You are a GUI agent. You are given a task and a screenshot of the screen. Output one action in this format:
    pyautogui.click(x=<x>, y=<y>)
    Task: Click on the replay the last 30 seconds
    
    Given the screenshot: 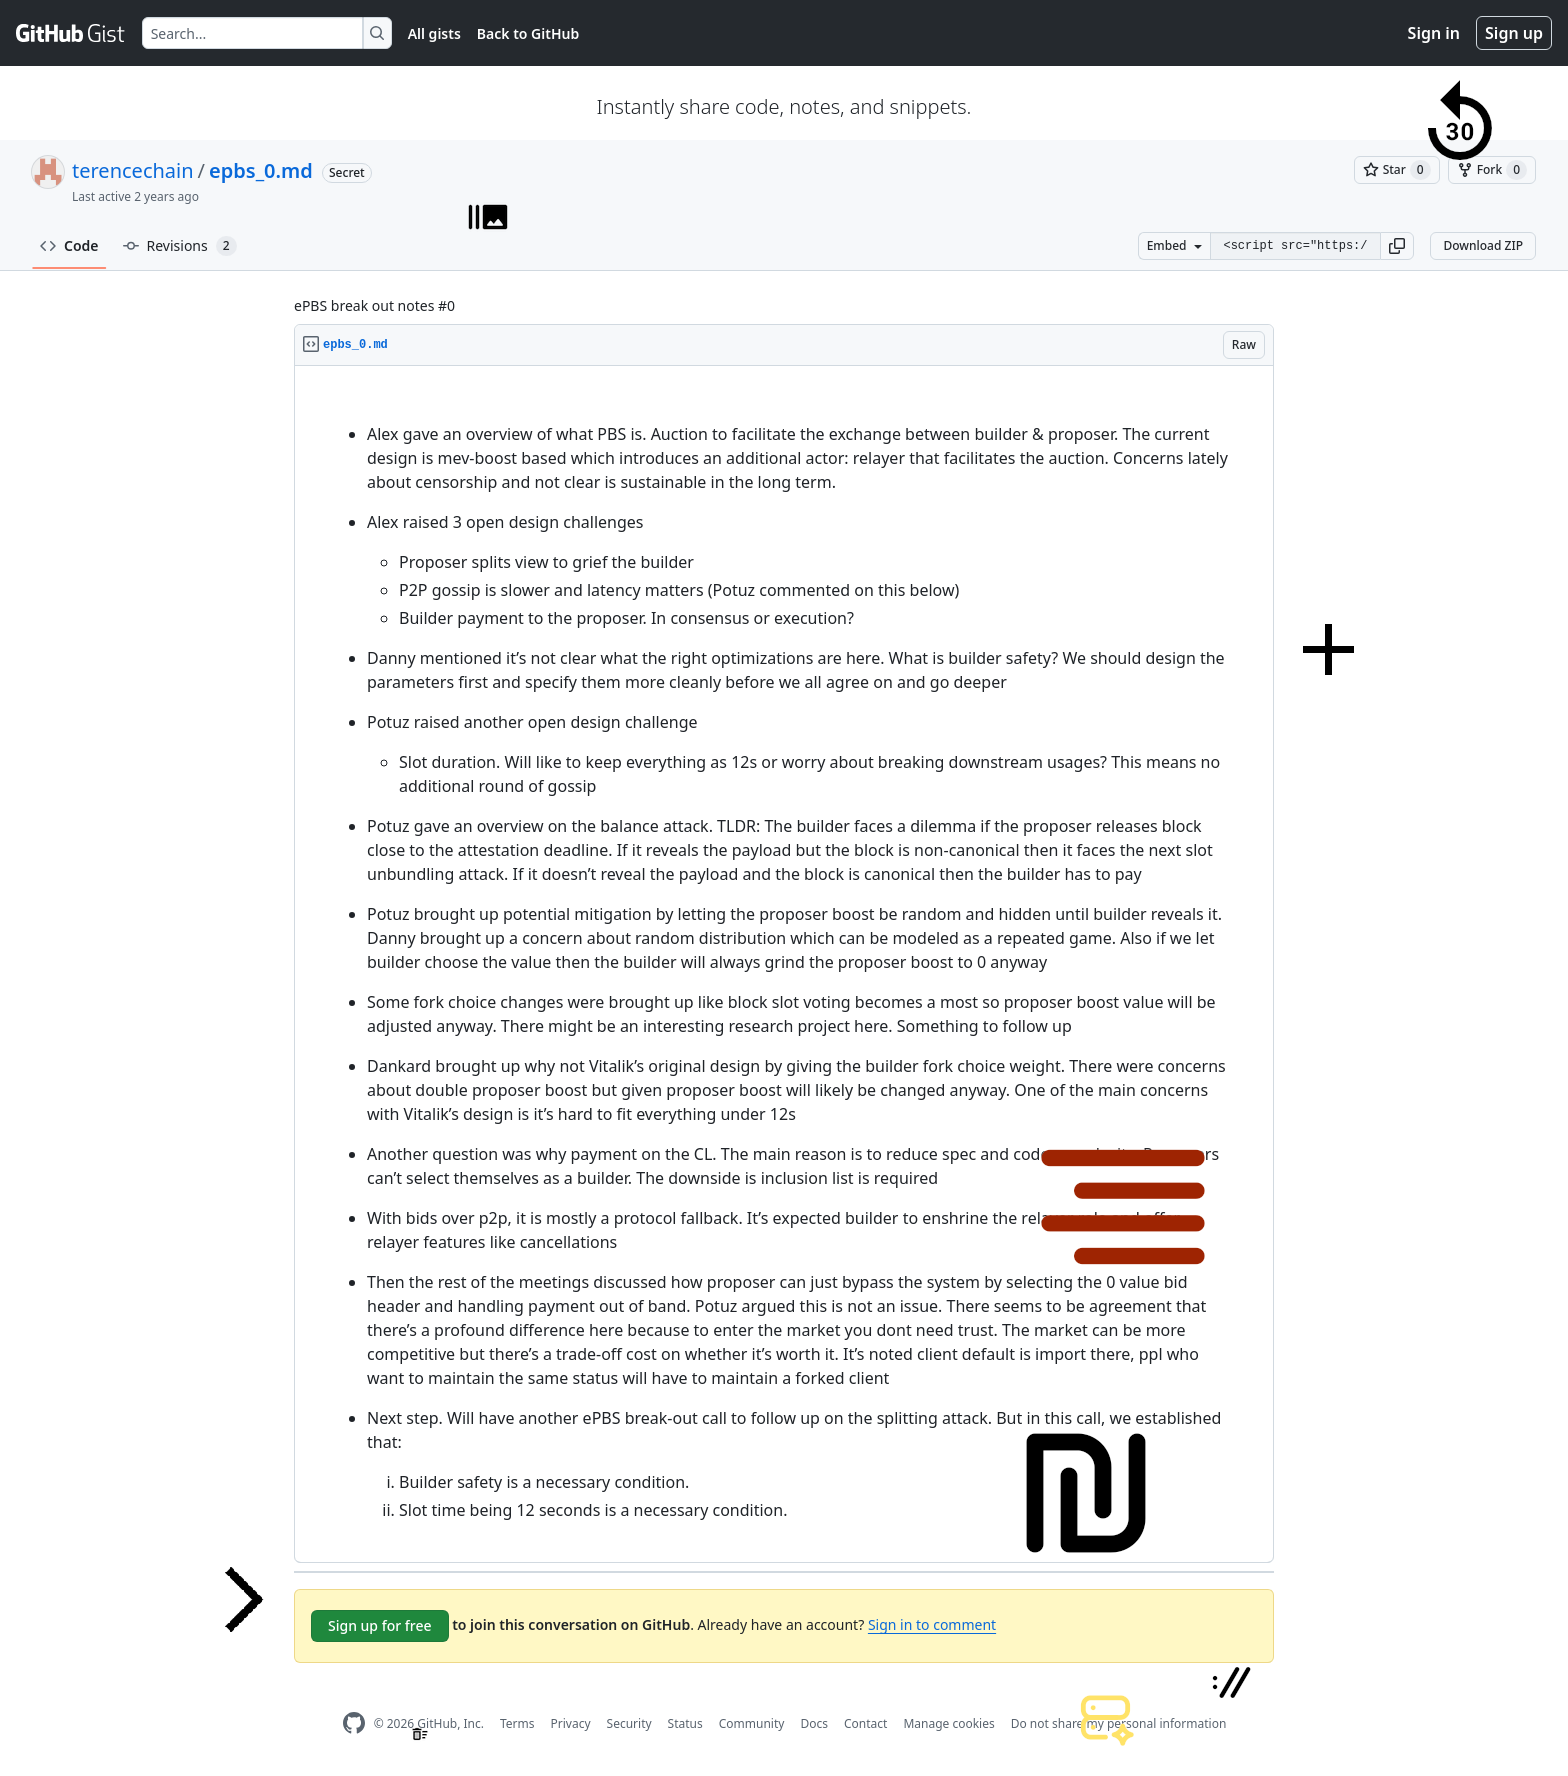 What is the action you would take?
    pyautogui.click(x=1460, y=124)
    